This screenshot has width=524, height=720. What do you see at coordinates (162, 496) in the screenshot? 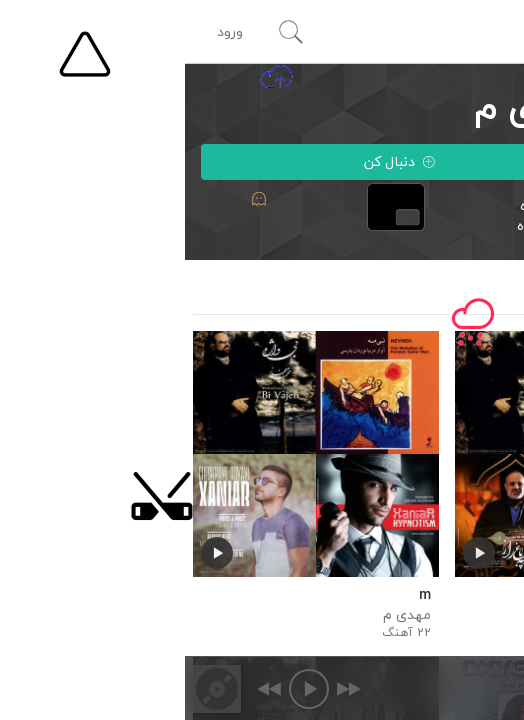
I see `view hockey scores or stats` at bounding box center [162, 496].